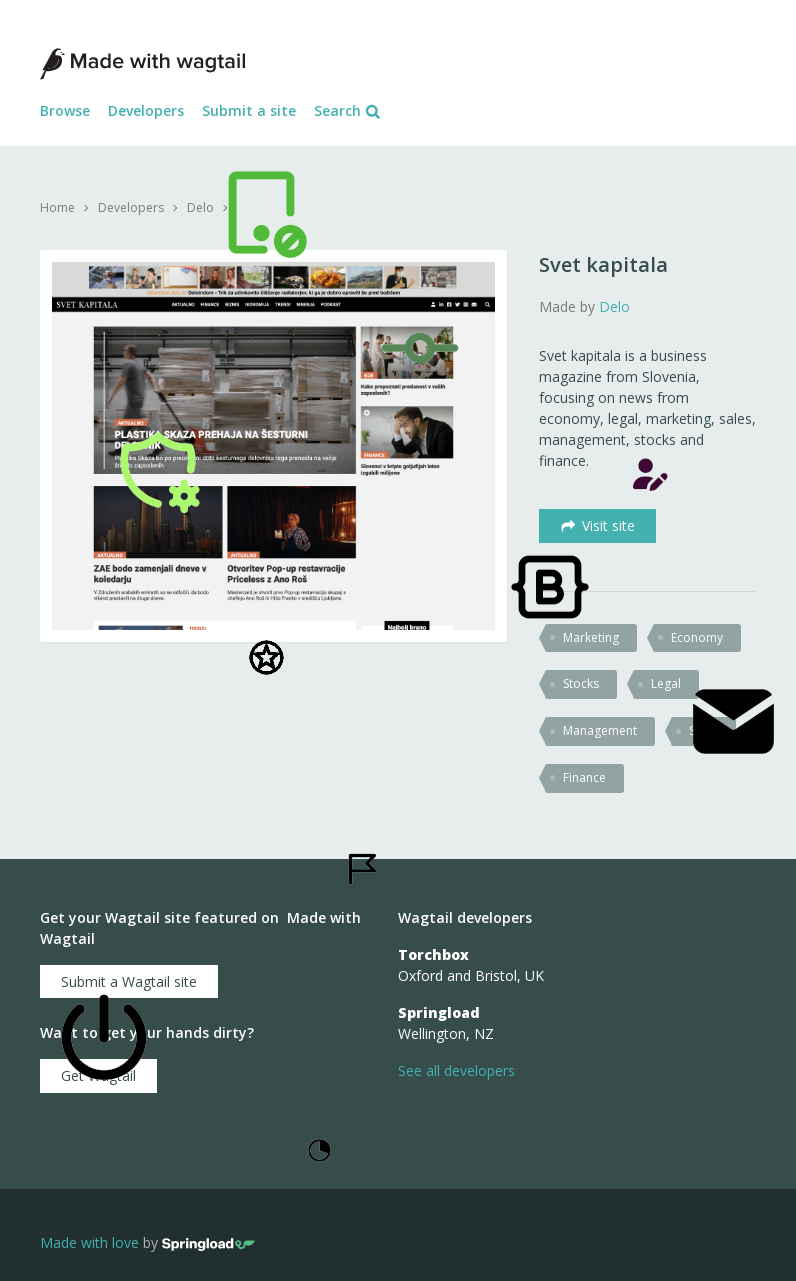  Describe the element at coordinates (261, 212) in the screenshot. I see `cancel tablet connection or pairing` at that location.